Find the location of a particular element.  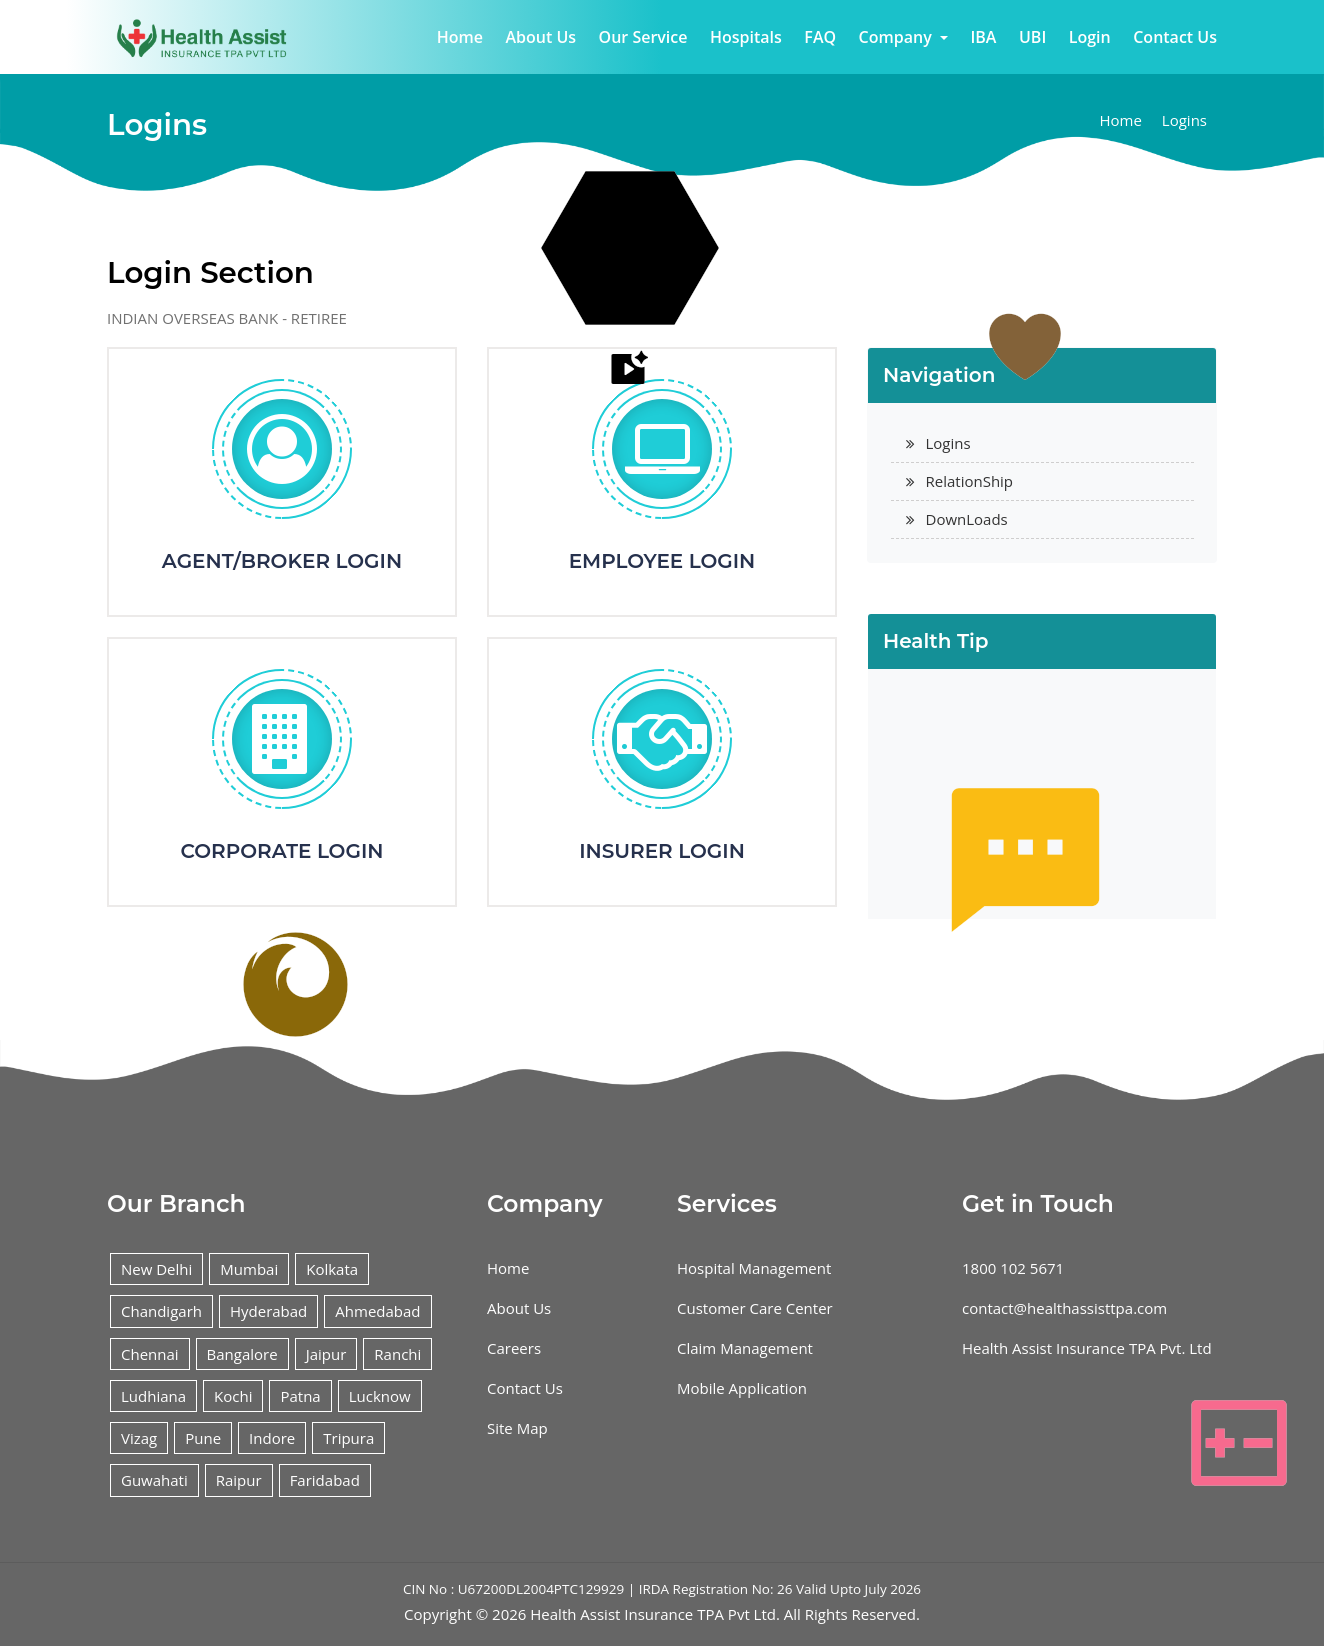

adjust quantity or value up or down is located at coordinates (1239, 1443).